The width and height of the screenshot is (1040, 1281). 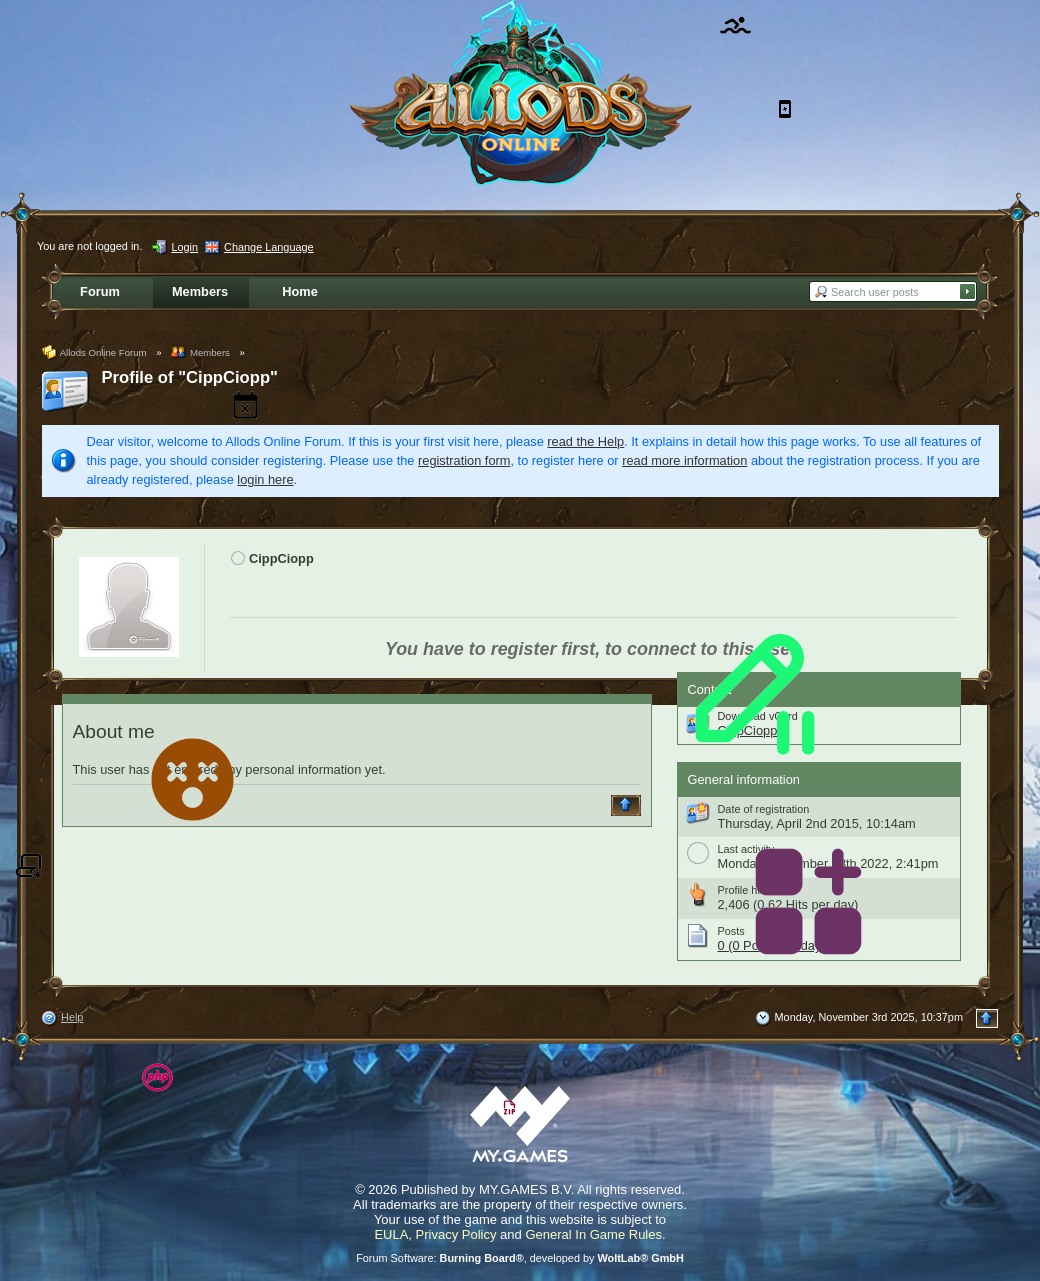 What do you see at coordinates (157, 1077) in the screenshot?
I see `indicates php programming language or technology` at bounding box center [157, 1077].